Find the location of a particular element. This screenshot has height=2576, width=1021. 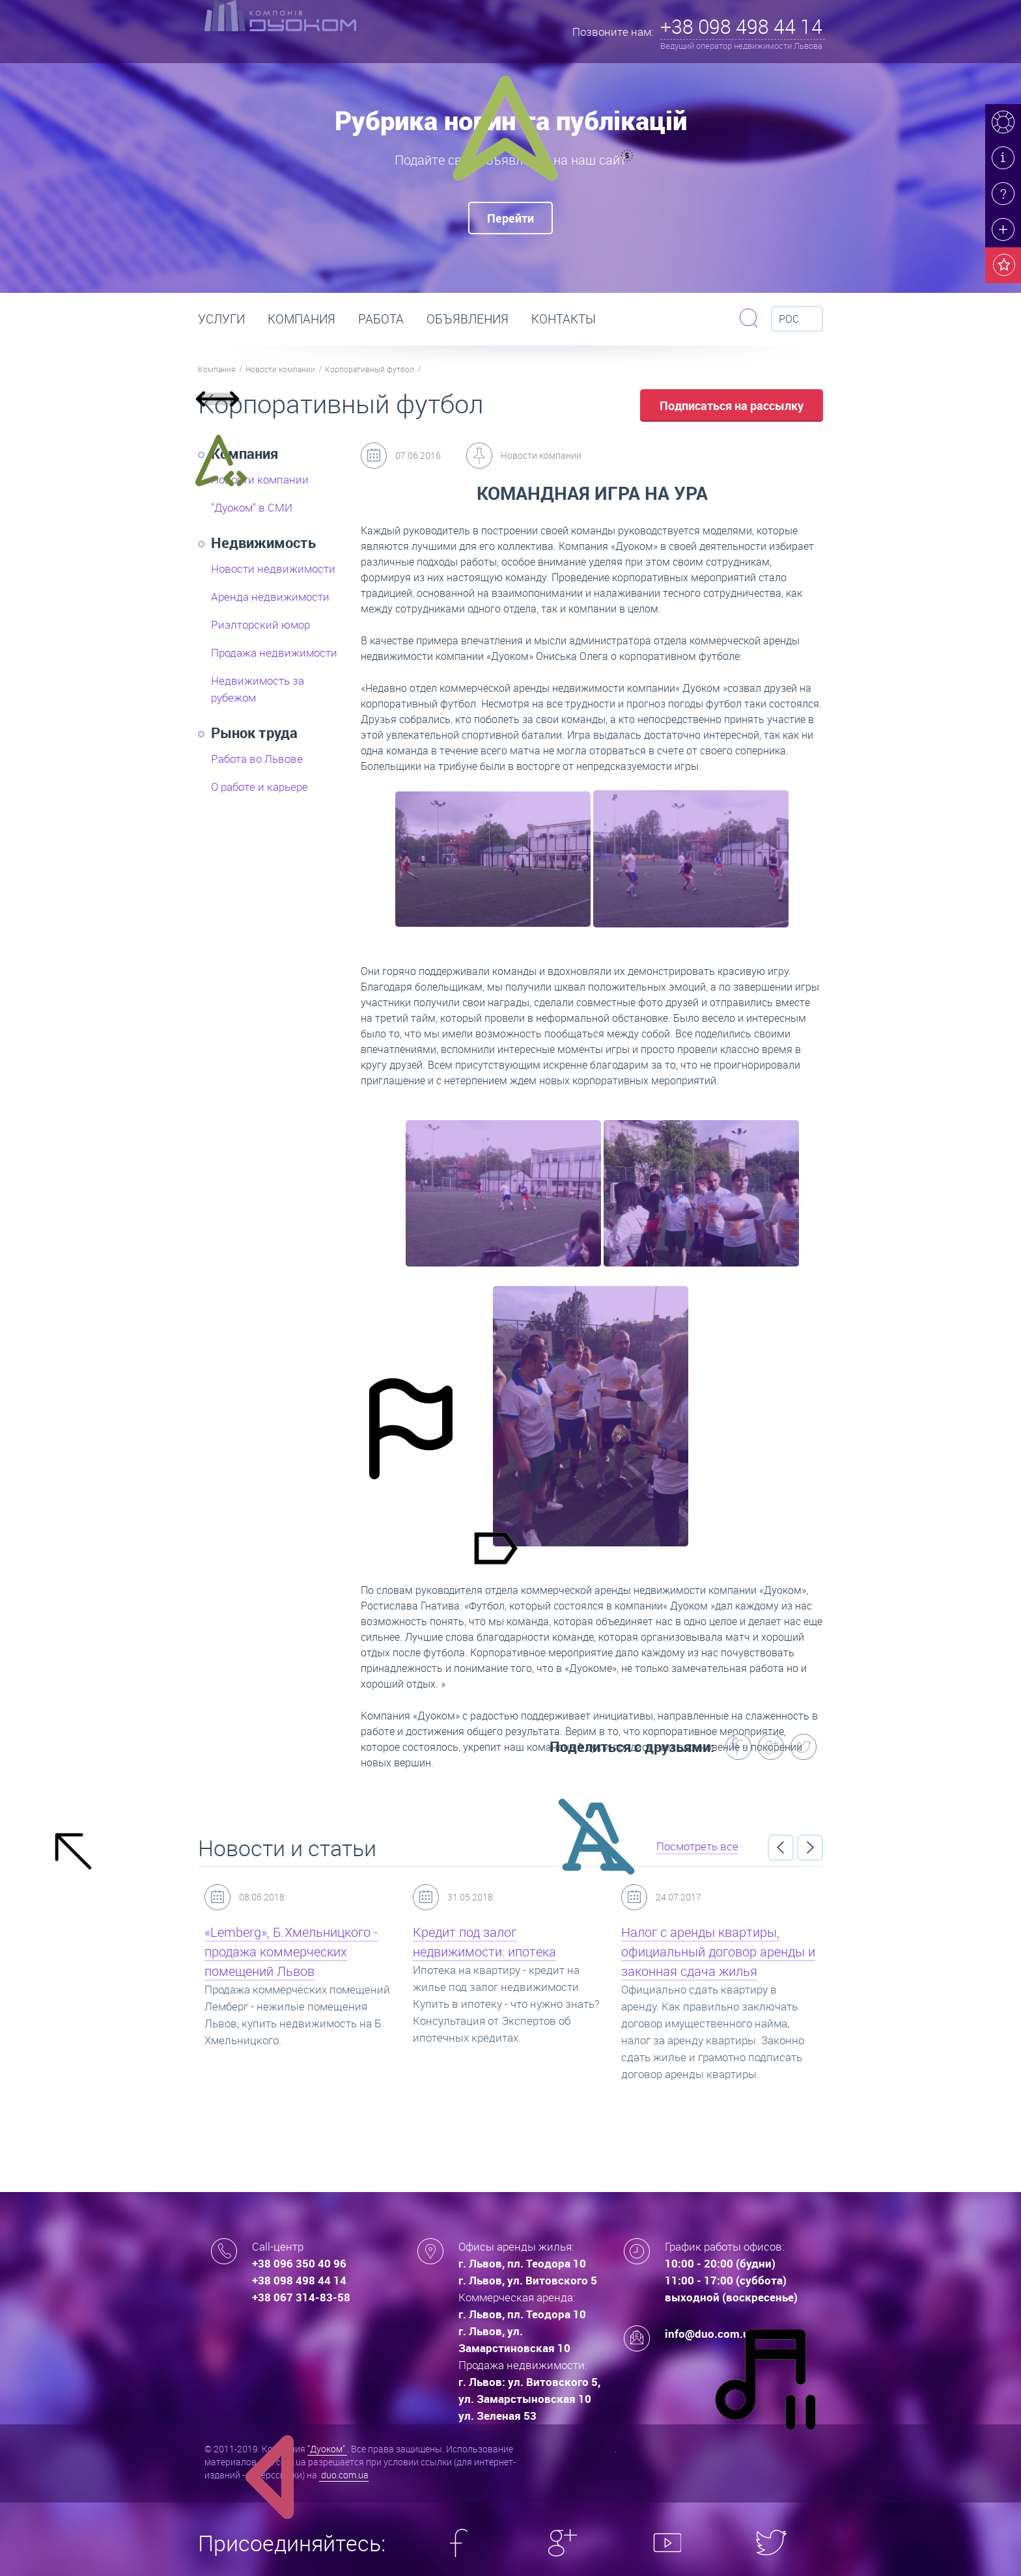

go back to the previous screen is located at coordinates (275, 2477).